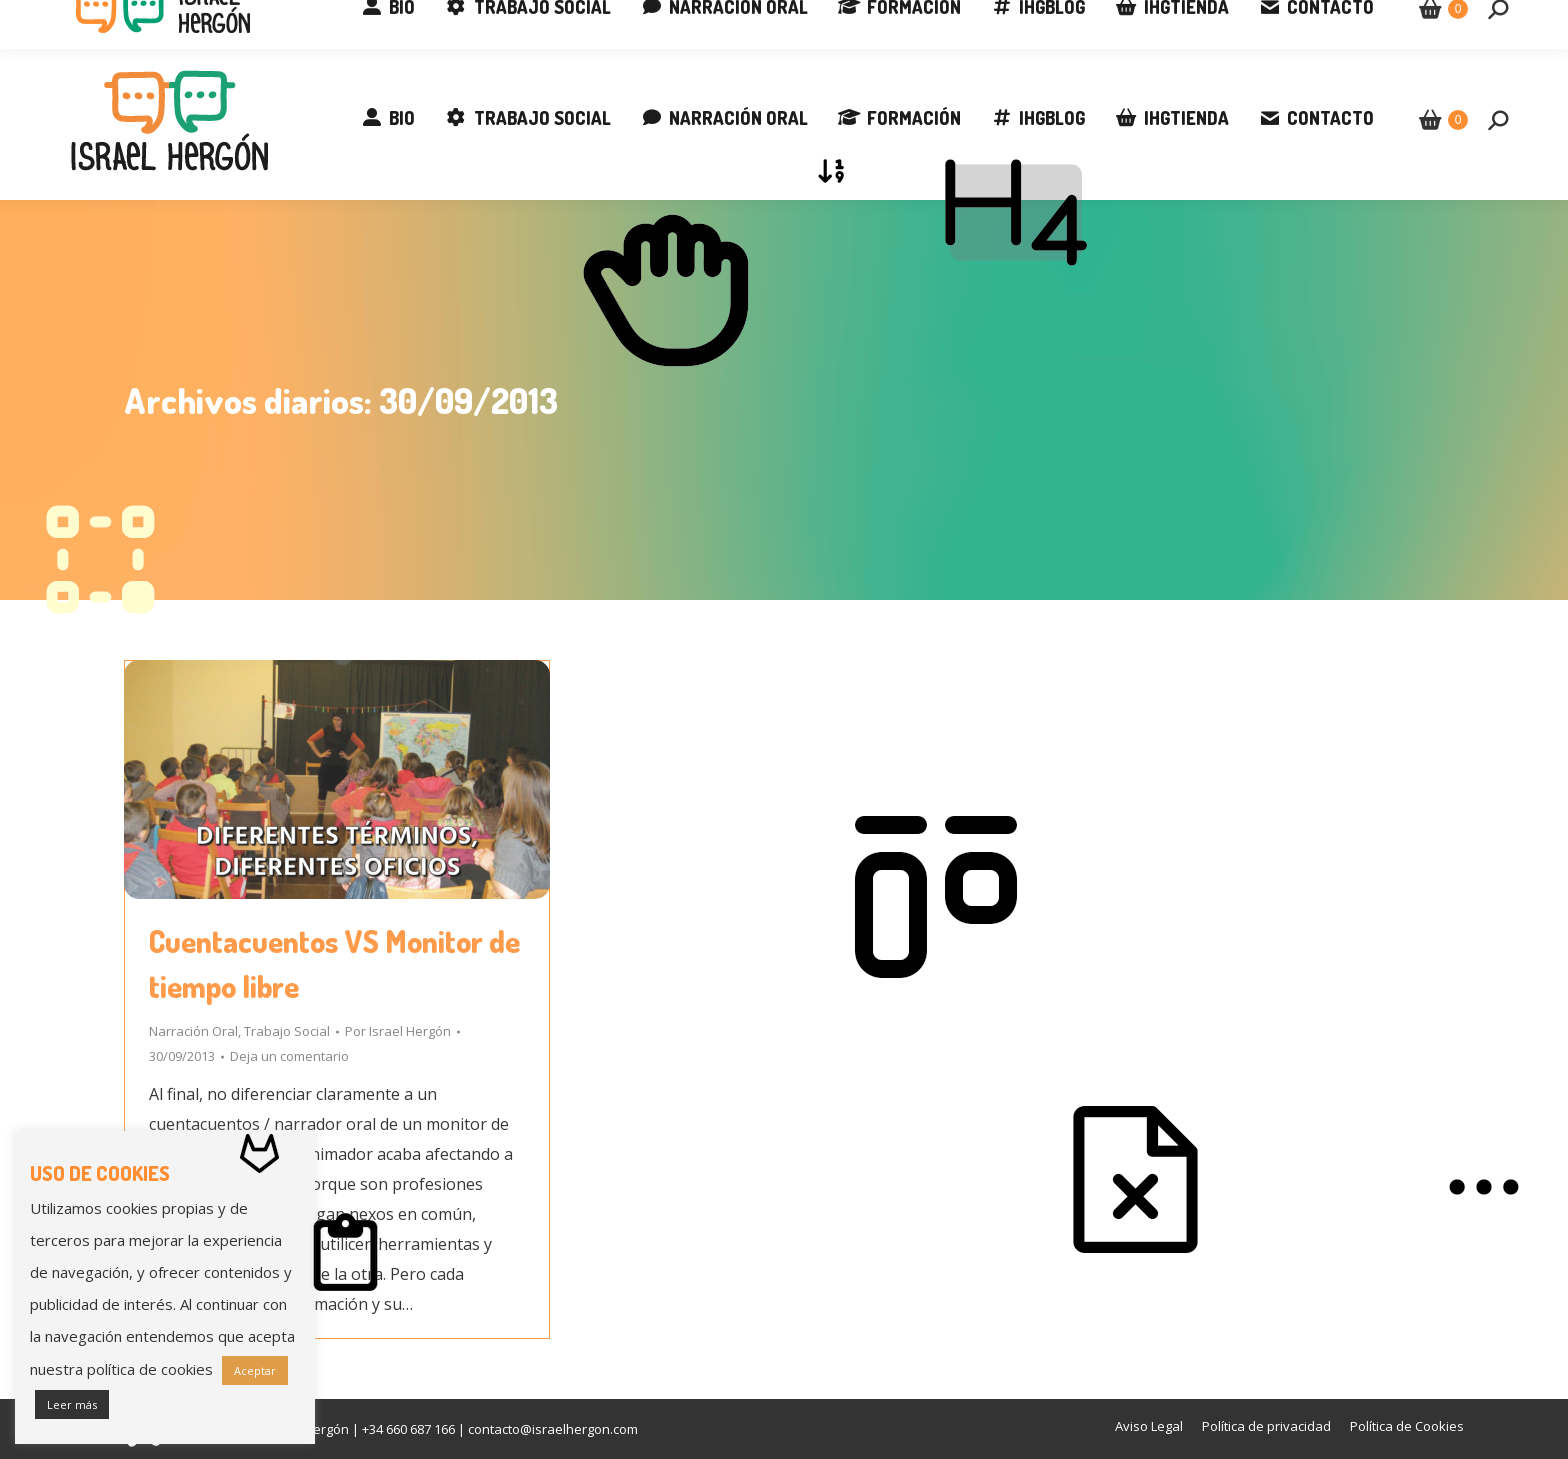 The height and width of the screenshot is (1459, 1568). I want to click on paste content from clipboard, so click(345, 1255).